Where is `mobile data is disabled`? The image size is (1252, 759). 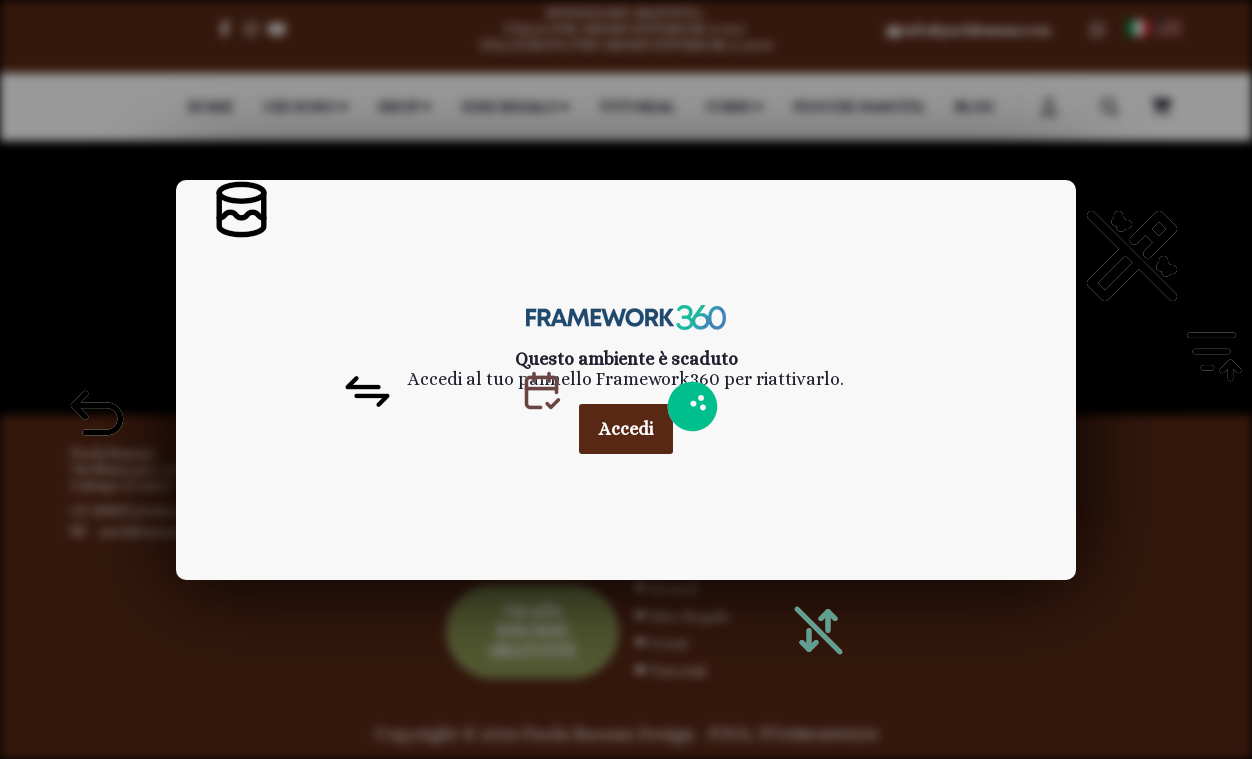
mobile data is disabled is located at coordinates (818, 630).